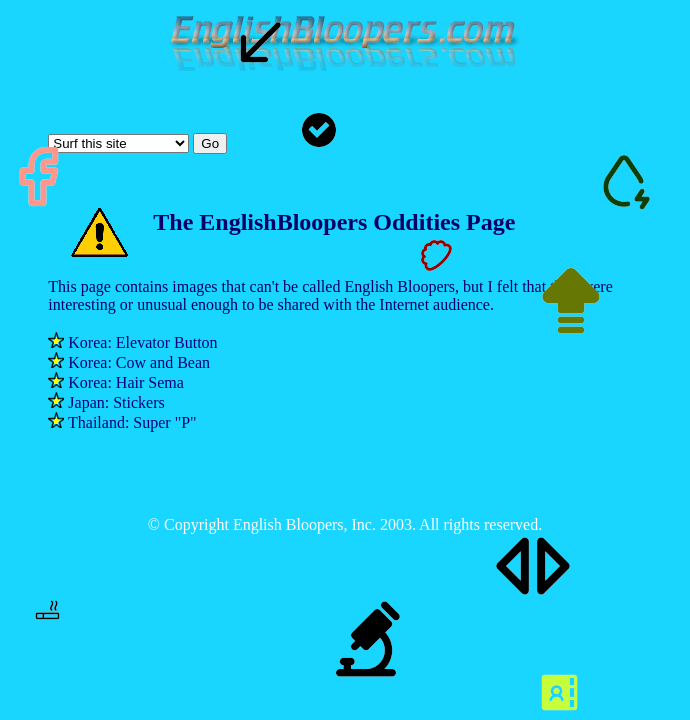  Describe the element at coordinates (47, 612) in the screenshot. I see `indicates a designated smoking area` at that location.